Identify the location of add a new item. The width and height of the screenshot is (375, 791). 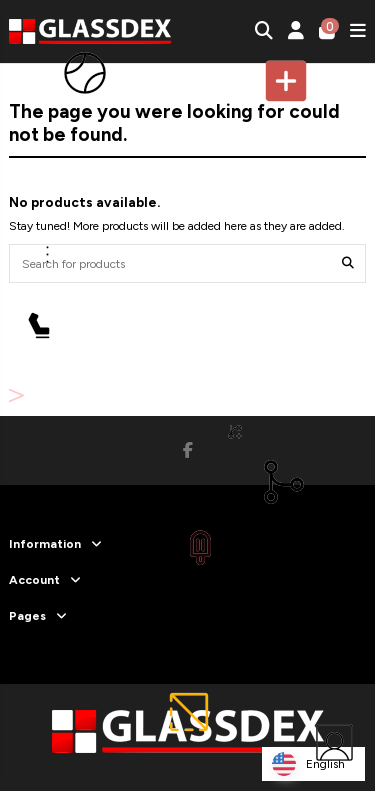
(286, 81).